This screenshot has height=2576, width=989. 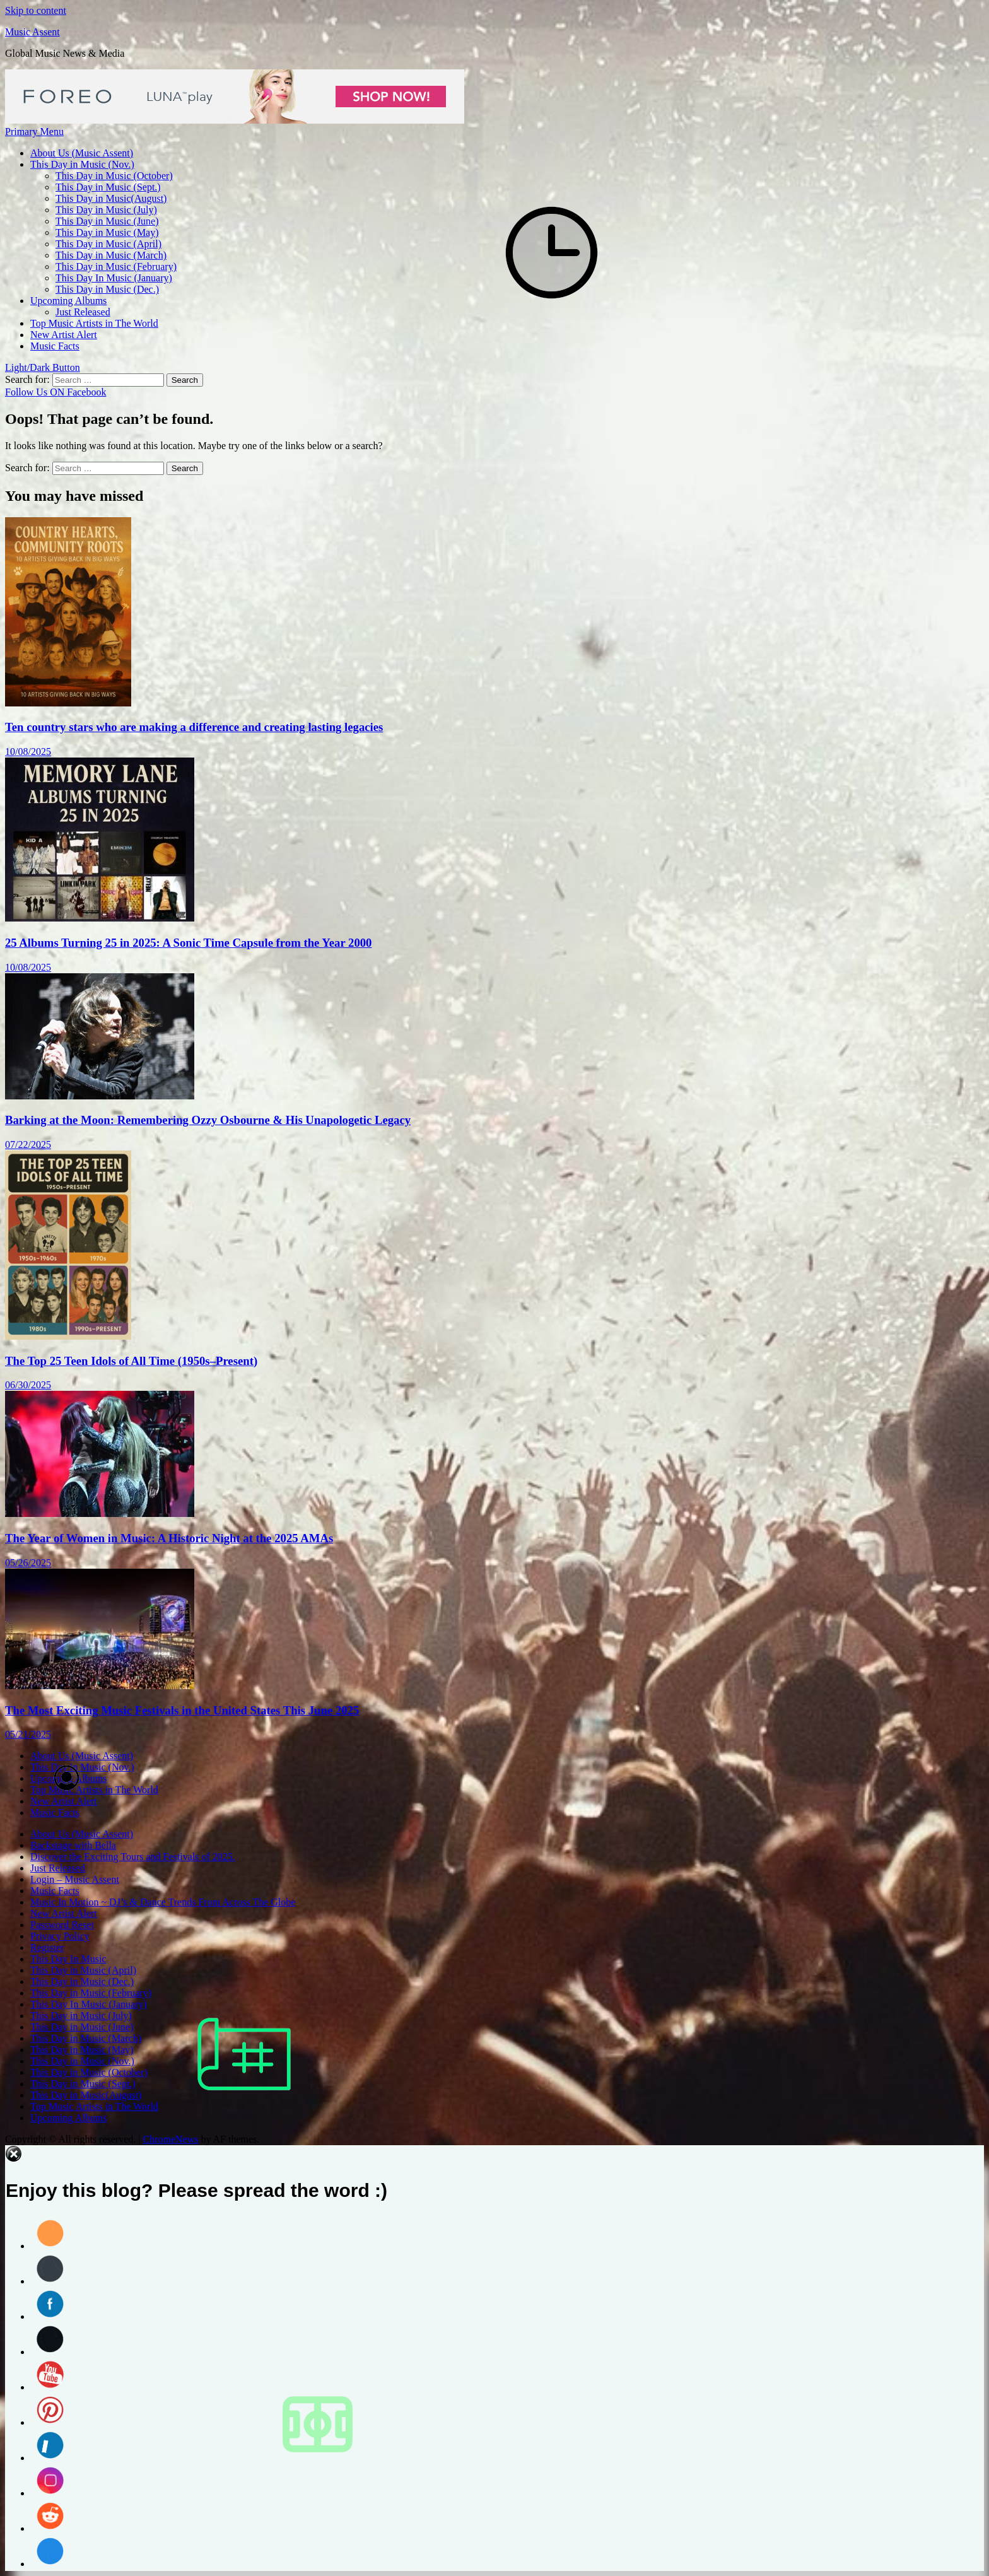 I want to click on view current time, so click(x=551, y=252).